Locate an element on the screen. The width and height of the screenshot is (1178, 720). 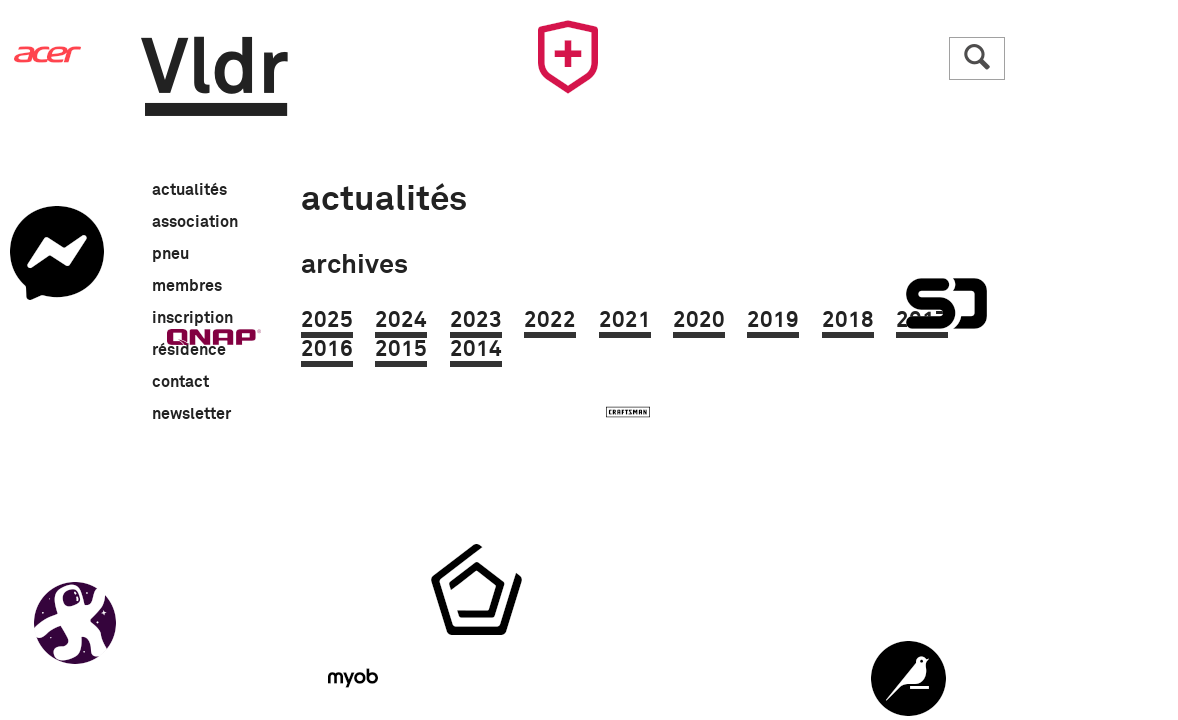
QNAP brand logo is located at coordinates (214, 337).